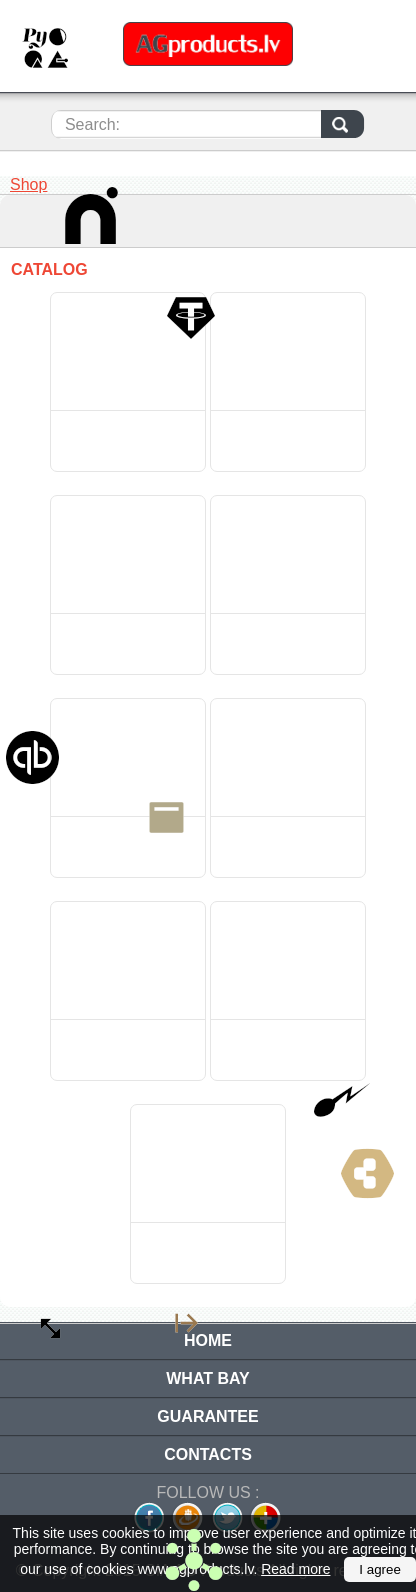 This screenshot has width=416, height=1592. What do you see at coordinates (166, 817) in the screenshot?
I see `switch to top panel layout` at bounding box center [166, 817].